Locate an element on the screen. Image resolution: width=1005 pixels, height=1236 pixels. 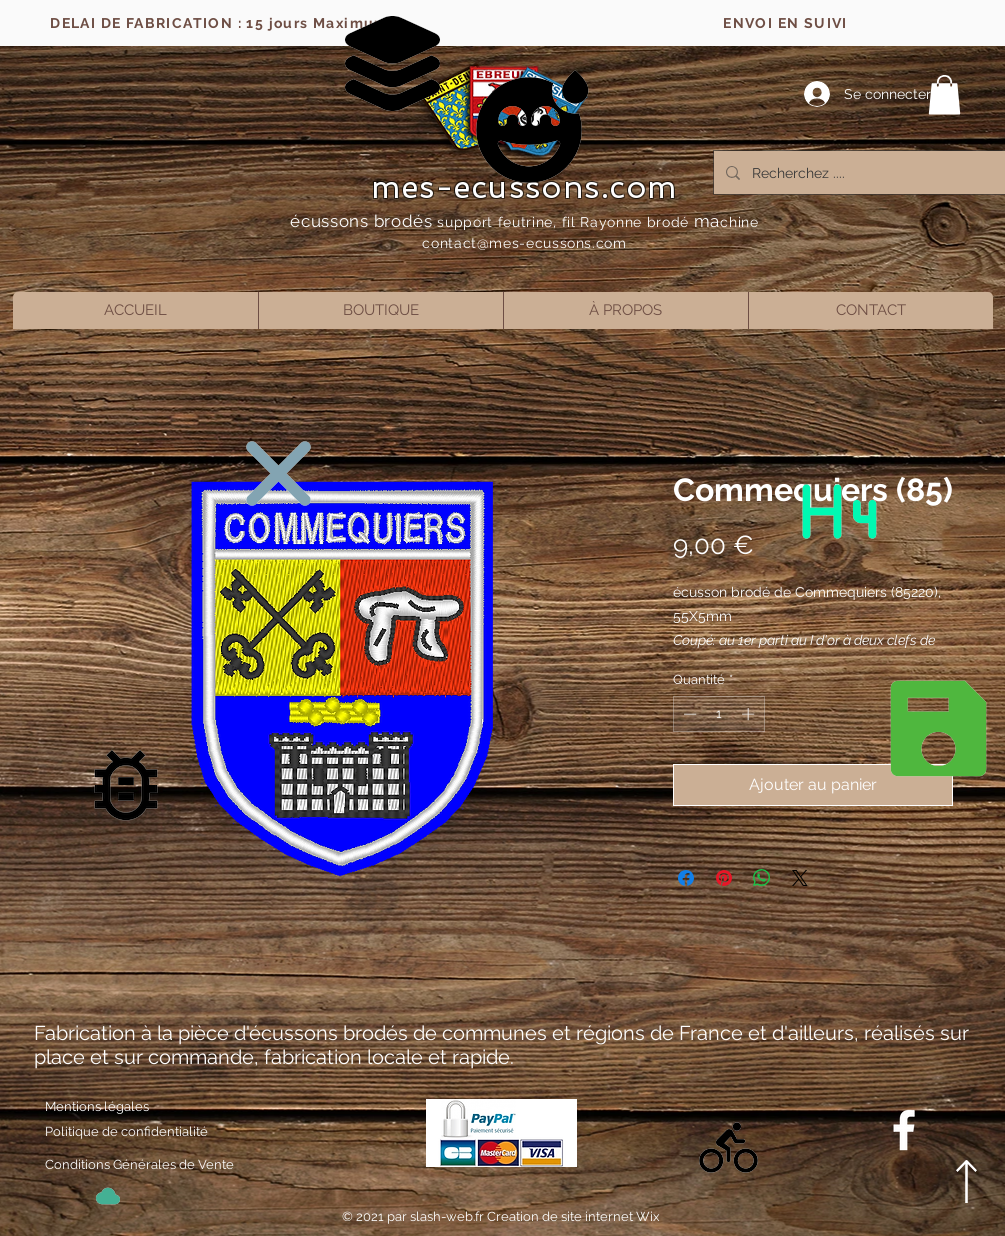
save current file or document is located at coordinates (938, 728).